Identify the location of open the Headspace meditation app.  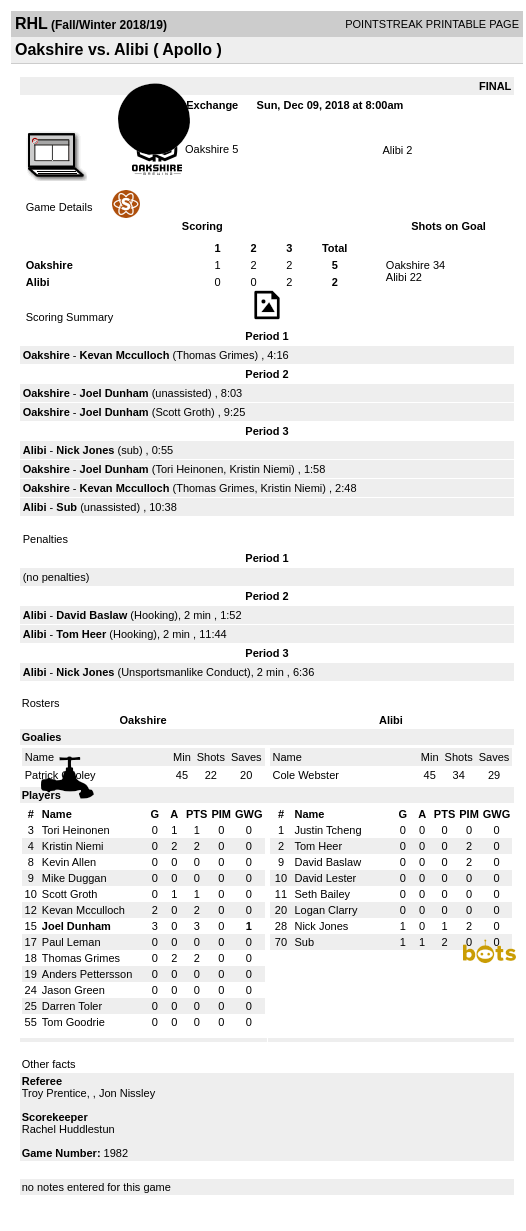
(154, 119).